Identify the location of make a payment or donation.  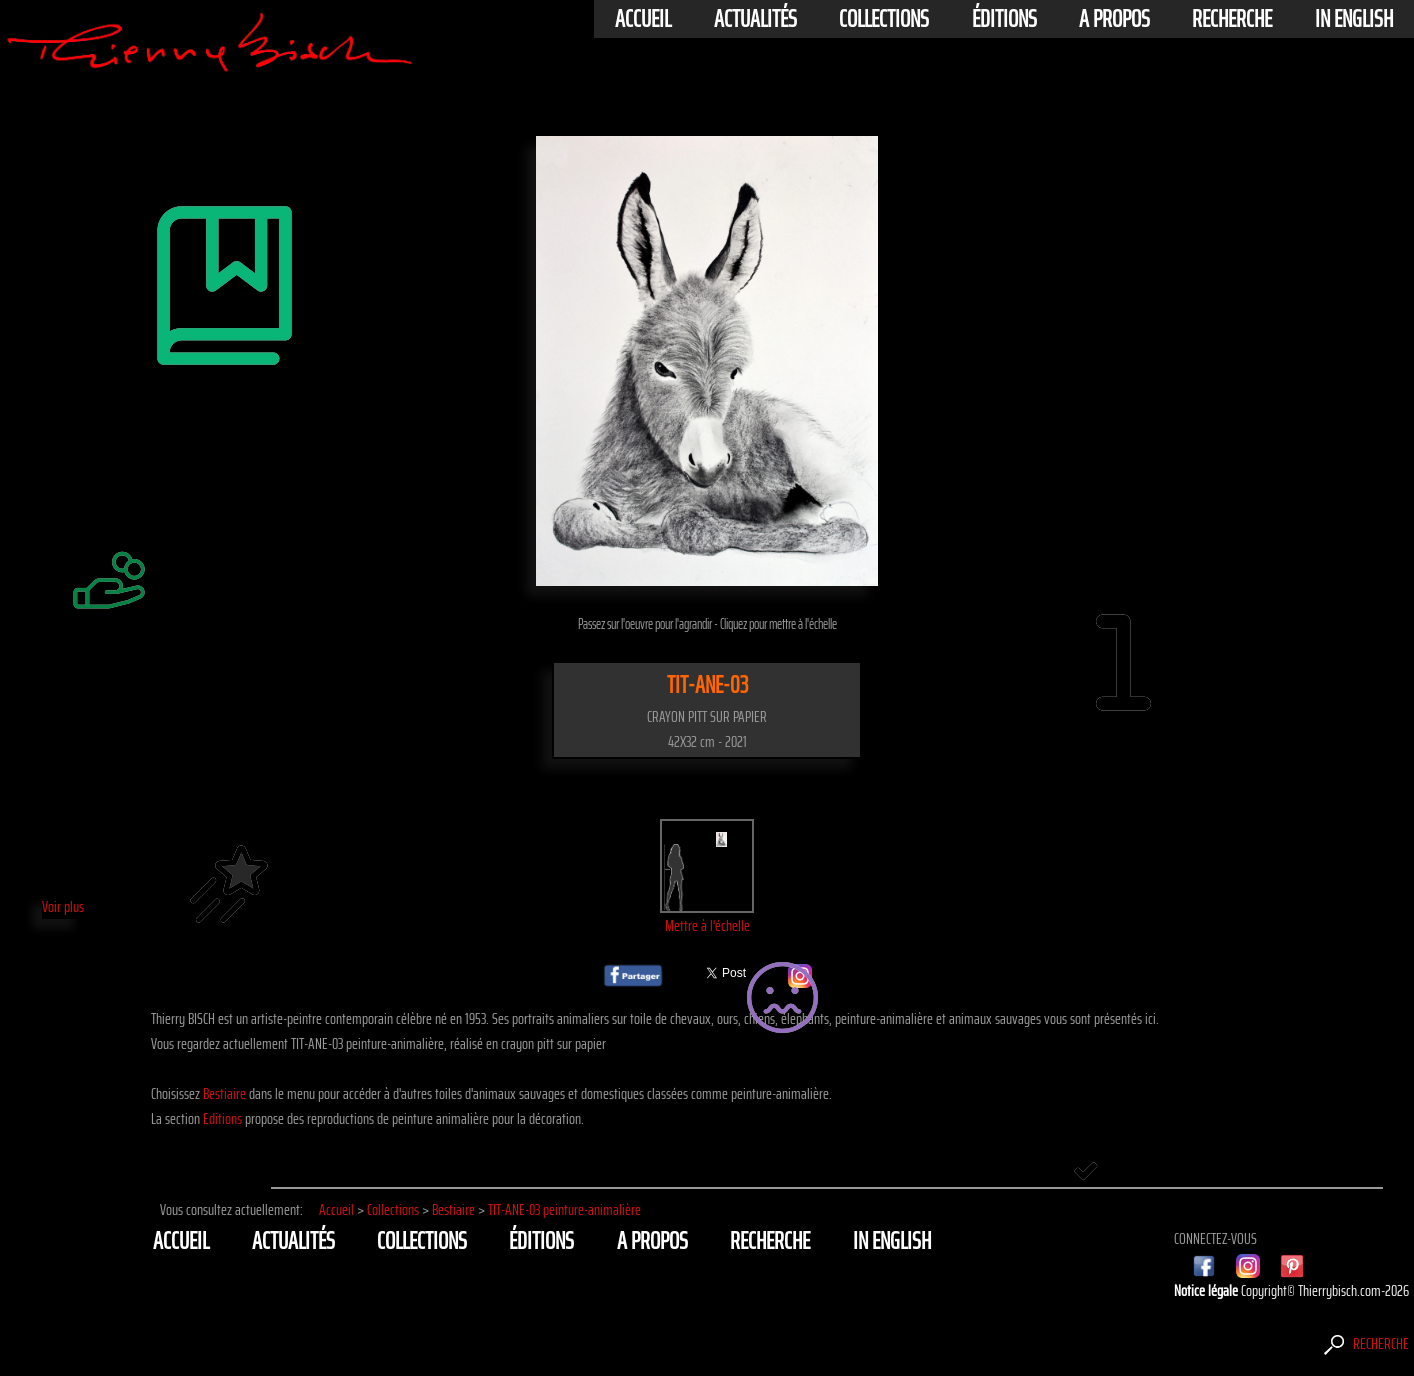
(111, 582).